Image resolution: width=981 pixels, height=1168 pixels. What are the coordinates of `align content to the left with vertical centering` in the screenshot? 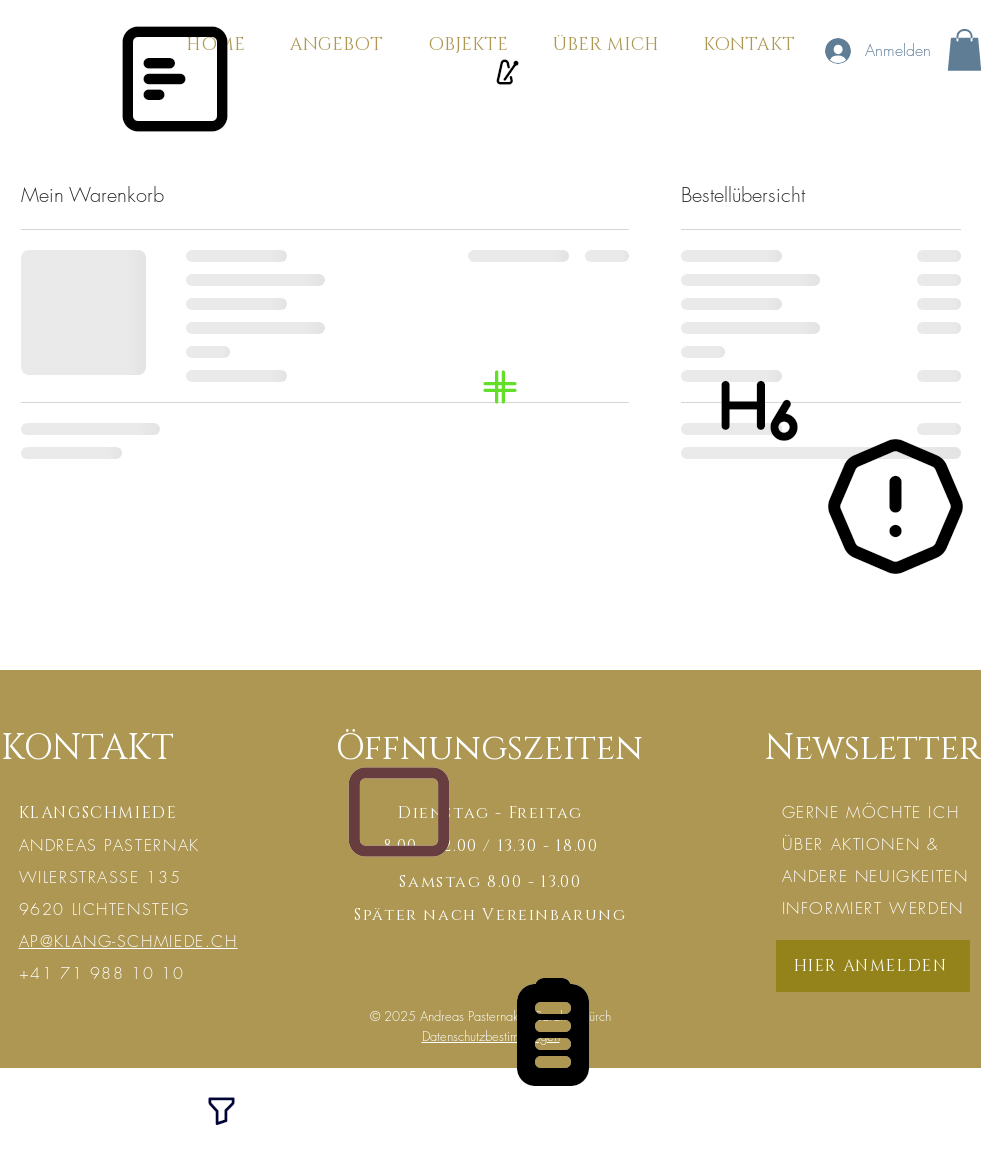 It's located at (175, 79).